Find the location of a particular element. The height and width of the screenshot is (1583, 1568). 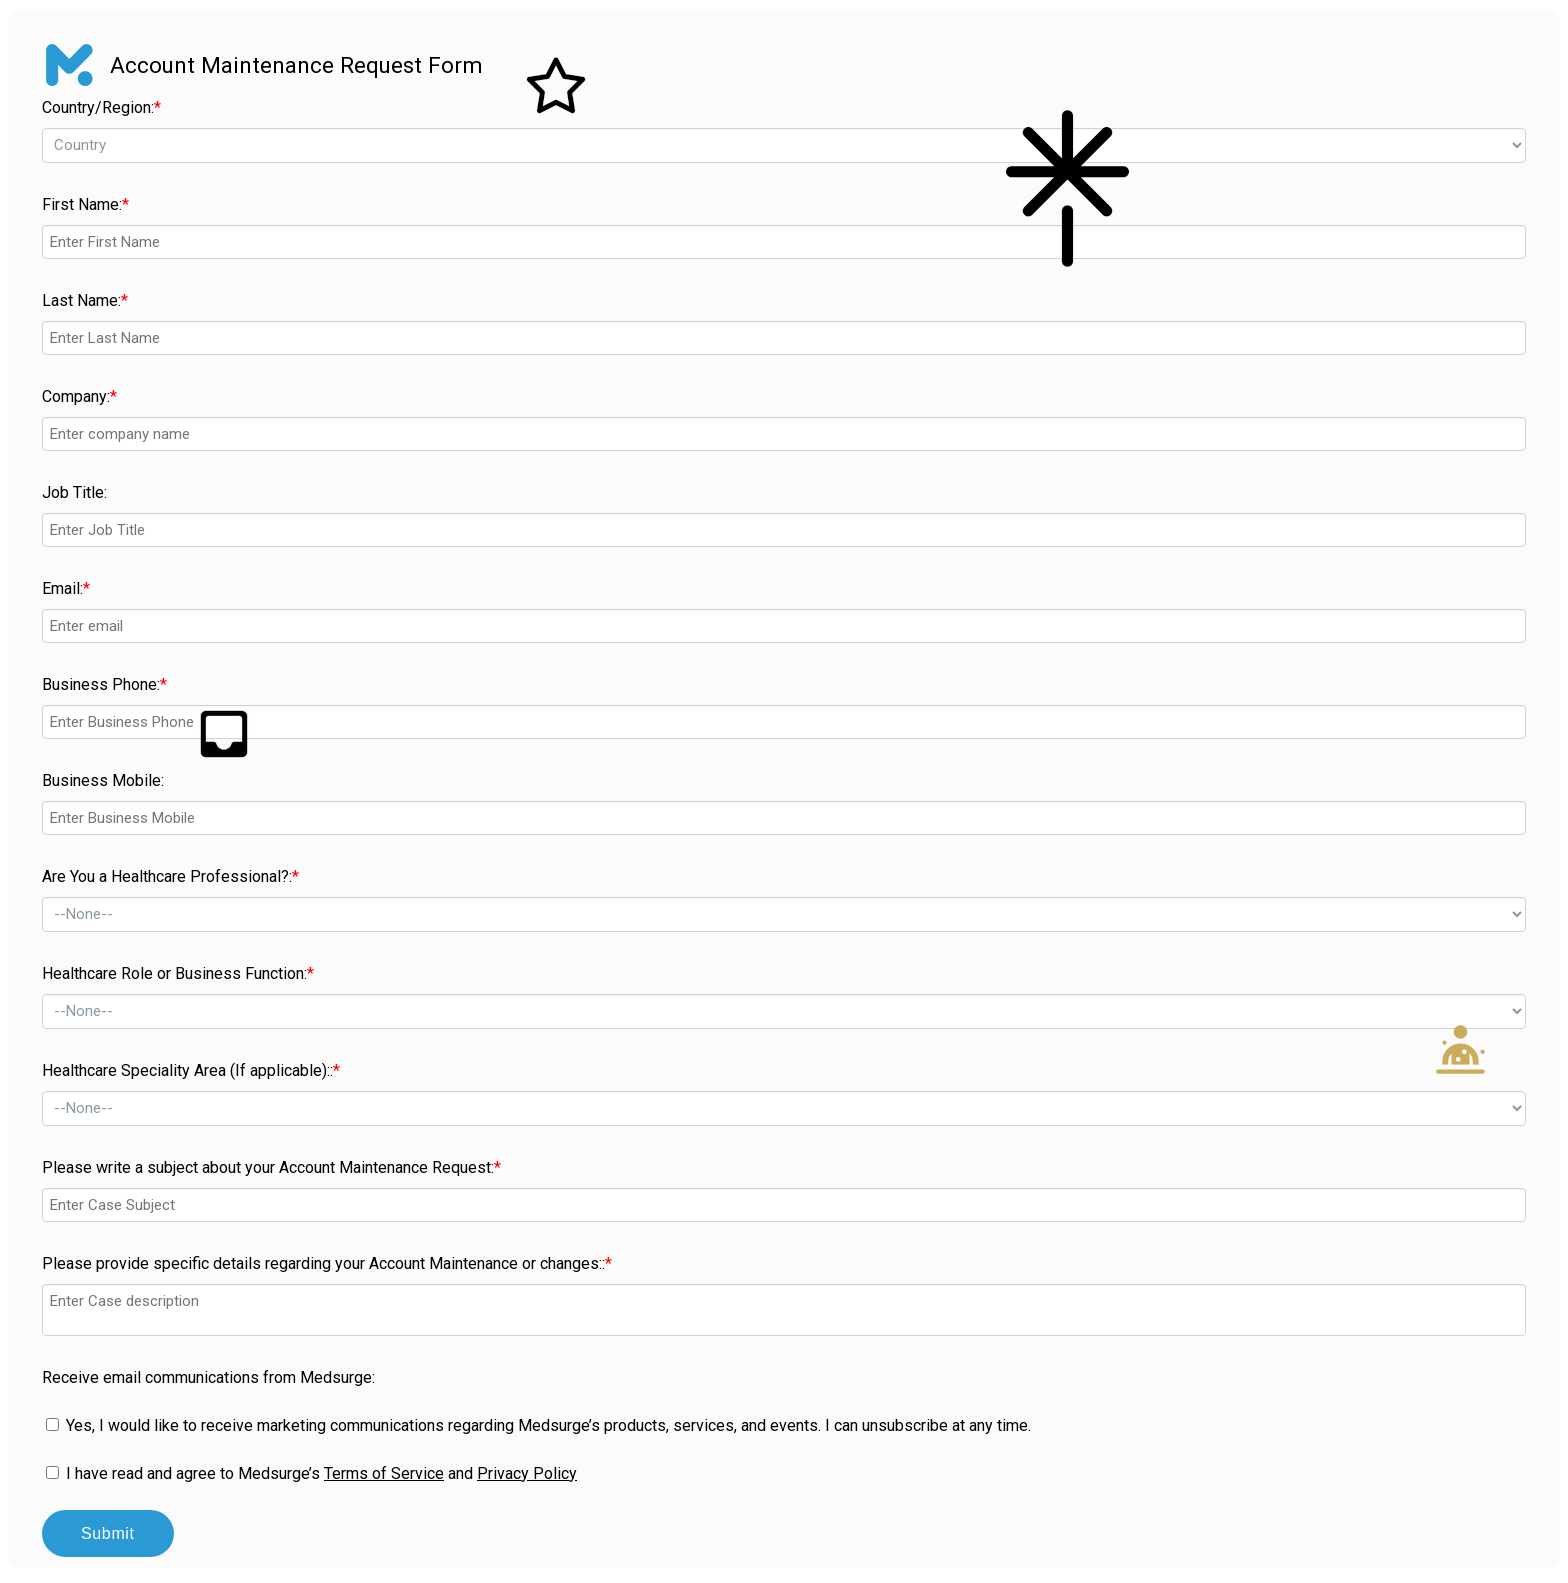

link to linktree profile is located at coordinates (1067, 188).